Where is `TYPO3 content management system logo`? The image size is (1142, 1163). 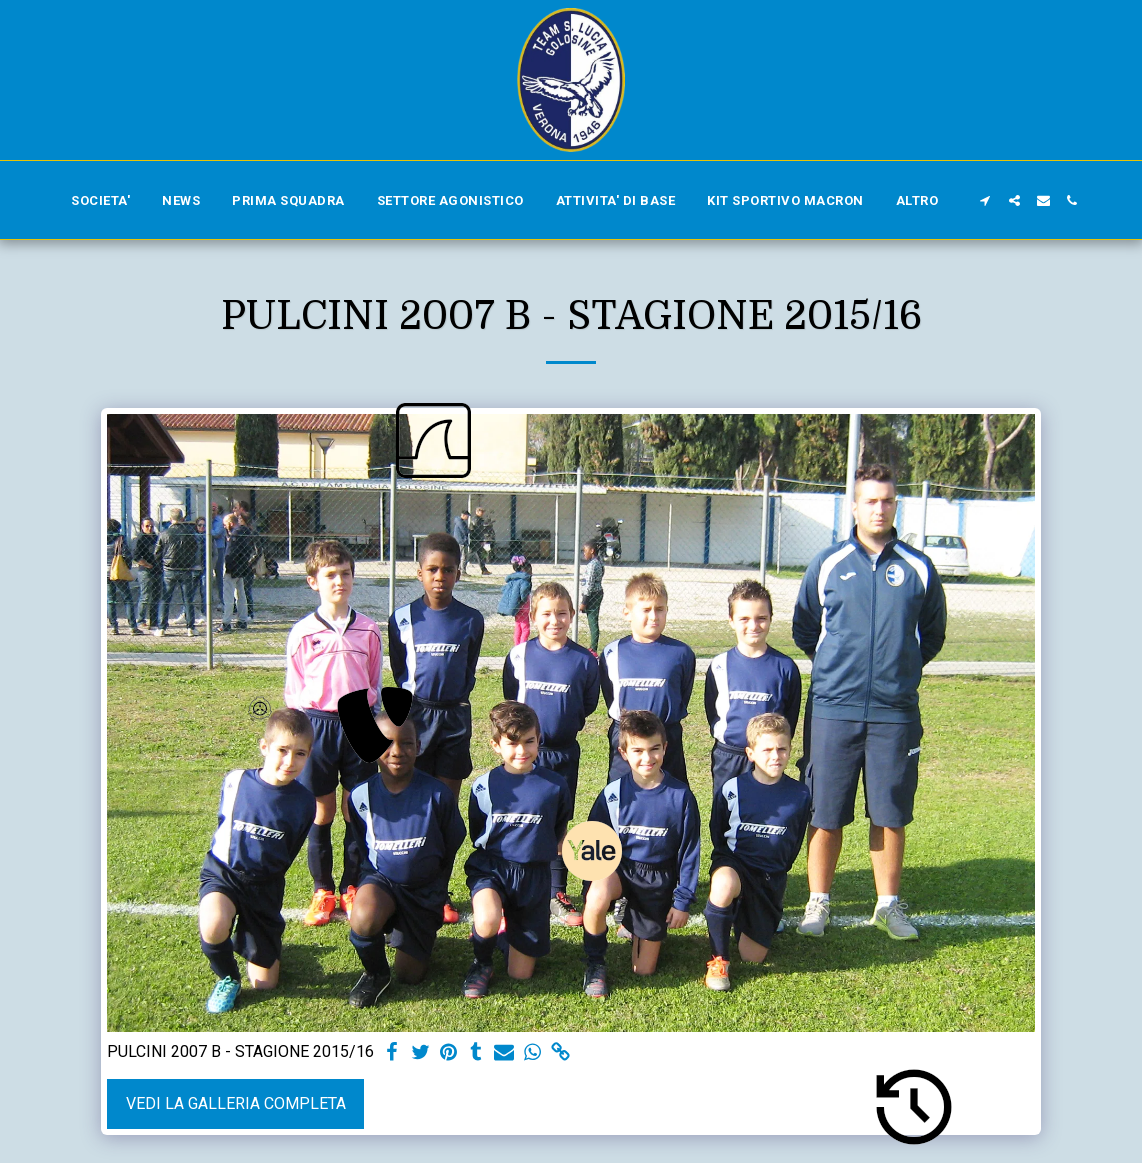
TYPO3 content management system logo is located at coordinates (375, 725).